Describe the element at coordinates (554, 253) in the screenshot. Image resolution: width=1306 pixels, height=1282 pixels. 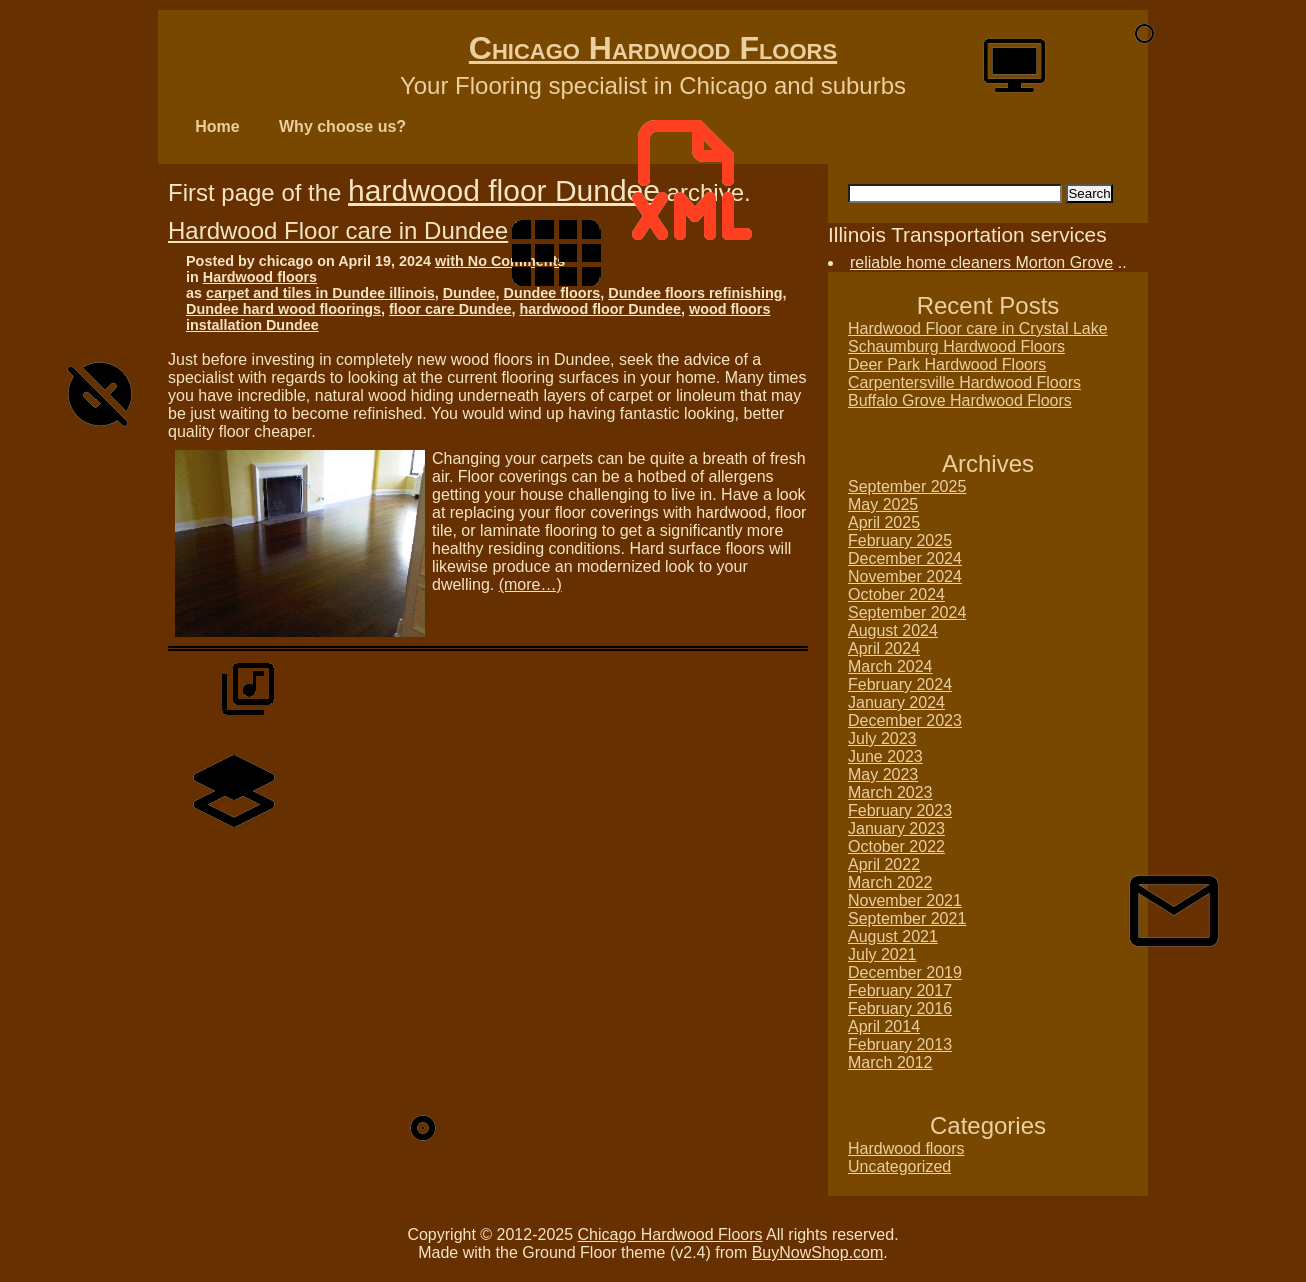
I see `switch to comfortable grid view` at that location.